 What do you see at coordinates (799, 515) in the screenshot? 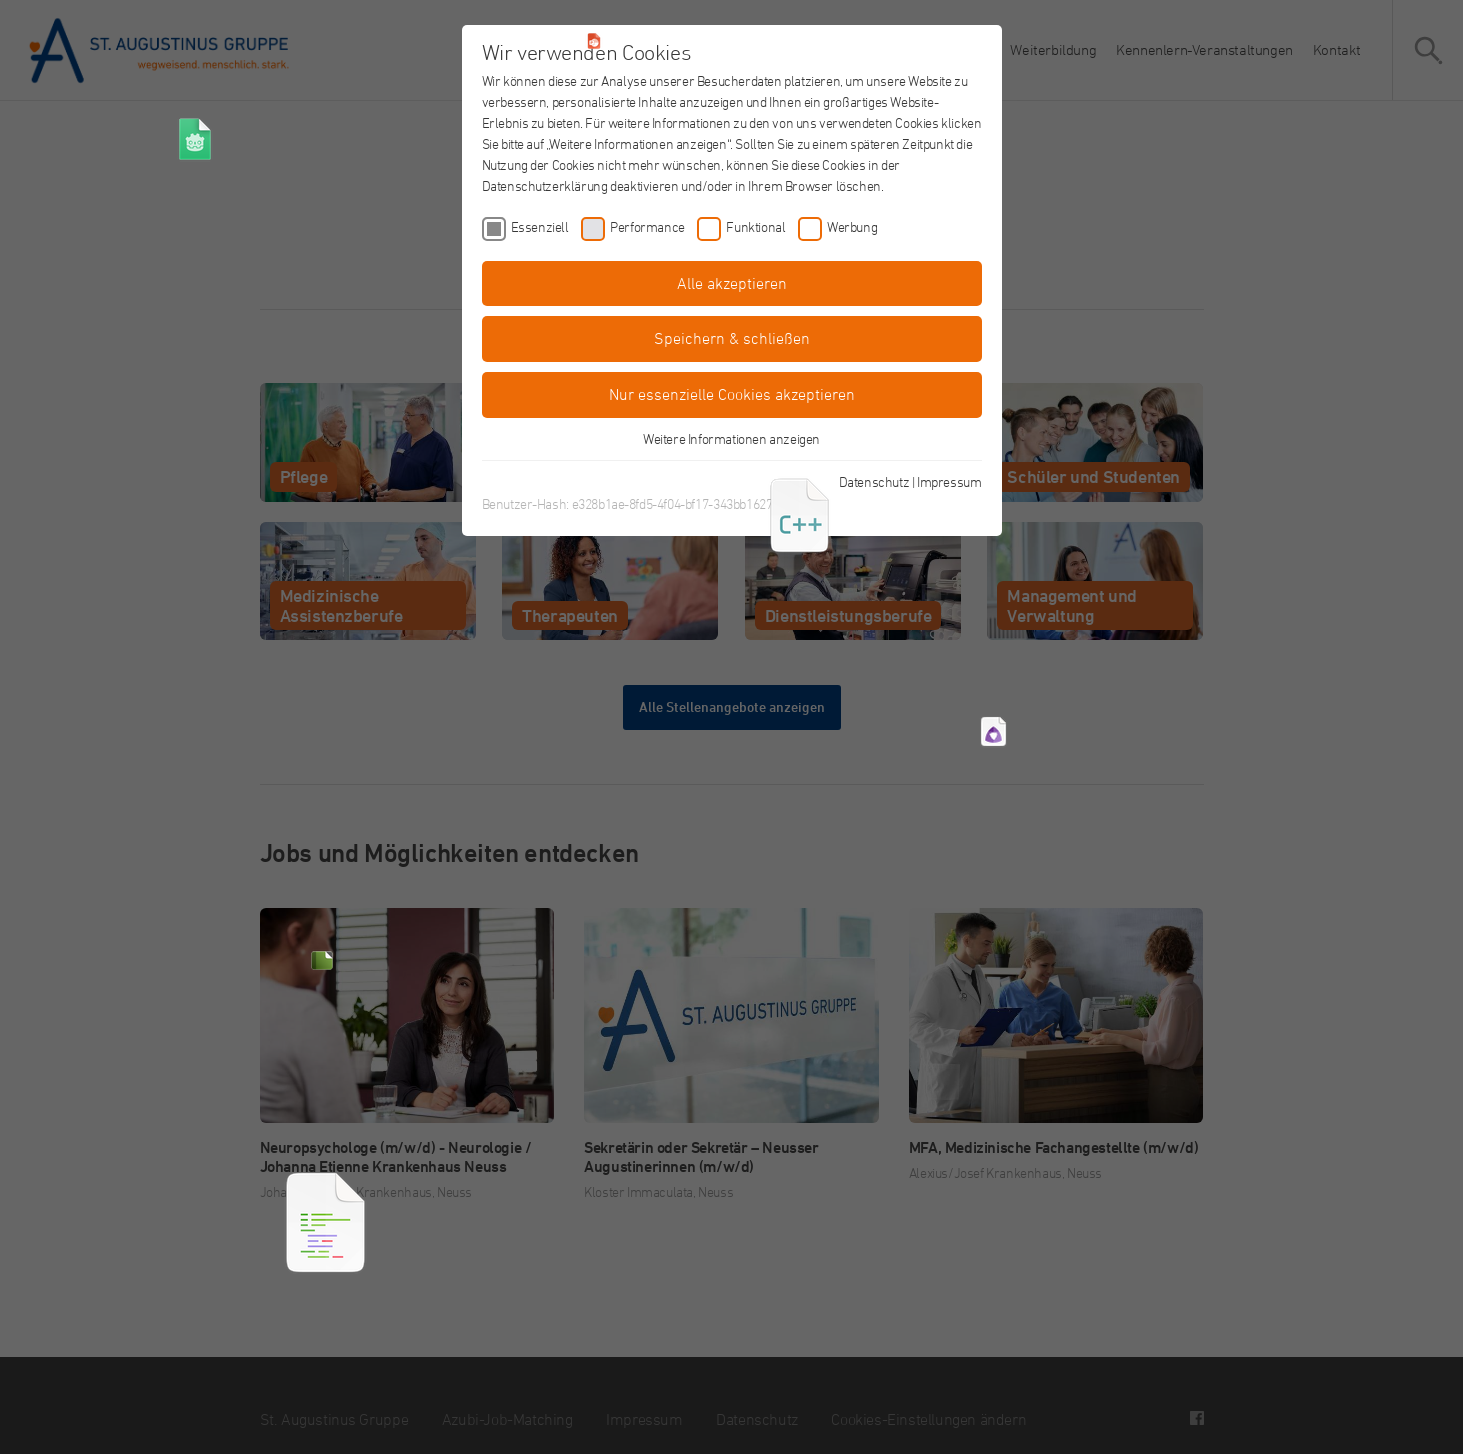
I see `a C++ source code file` at bounding box center [799, 515].